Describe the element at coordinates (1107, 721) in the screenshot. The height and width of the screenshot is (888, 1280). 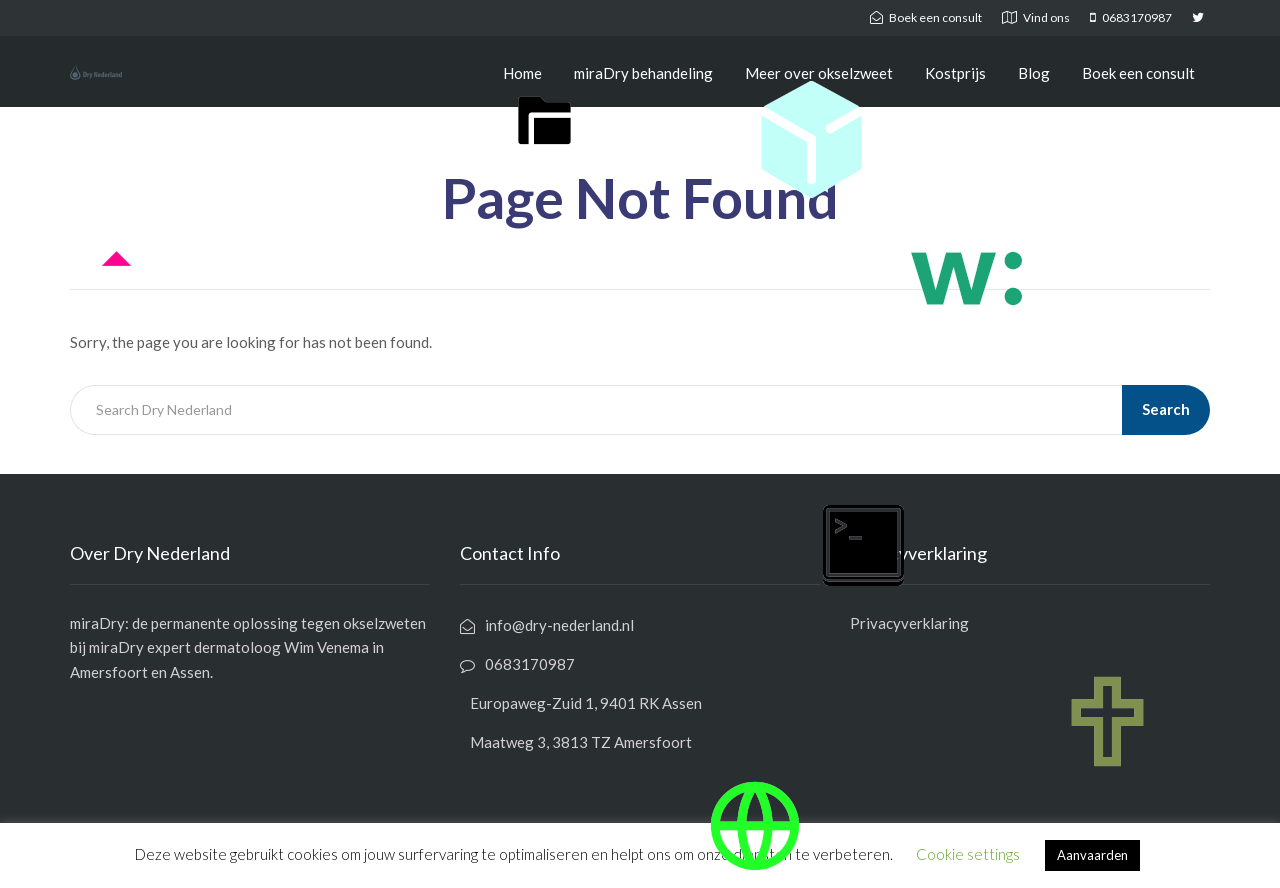
I see `religious or faith-related content` at that location.